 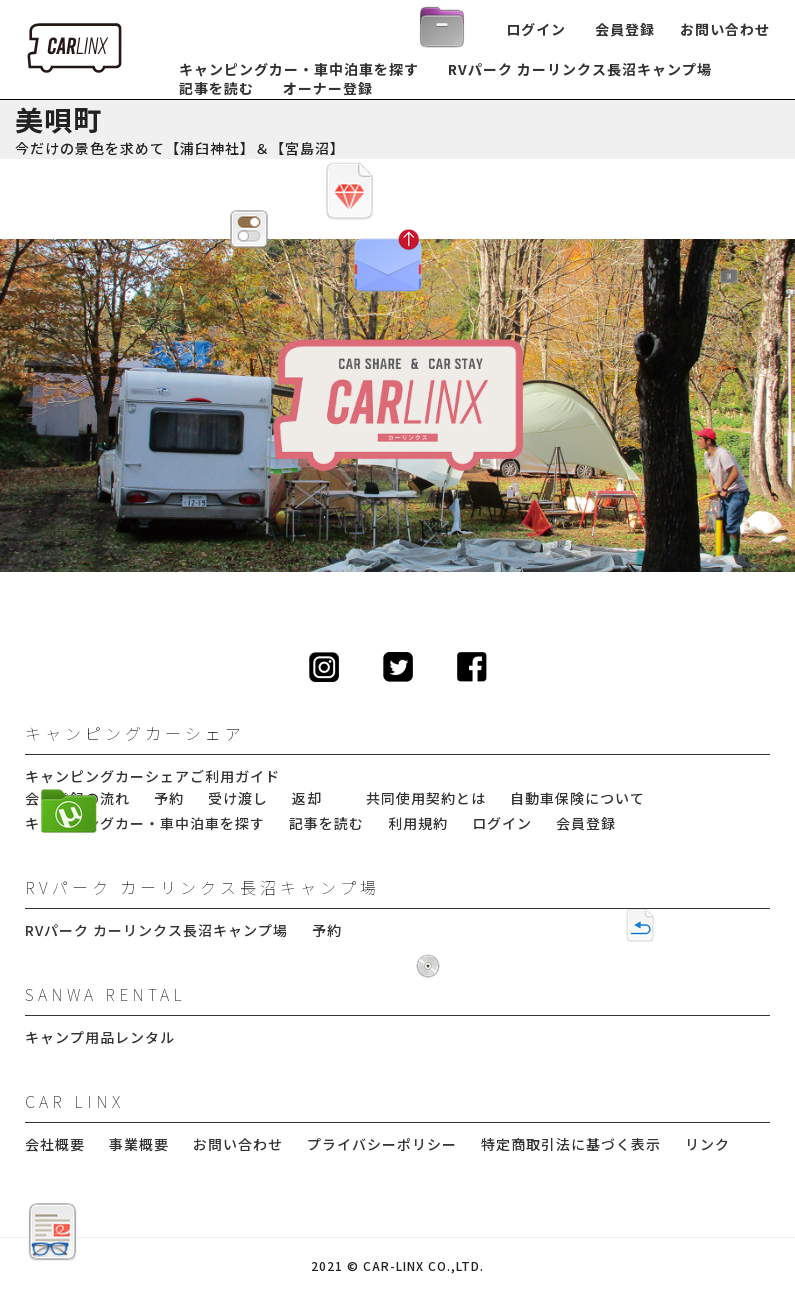 I want to click on open the file manager application, so click(x=442, y=27).